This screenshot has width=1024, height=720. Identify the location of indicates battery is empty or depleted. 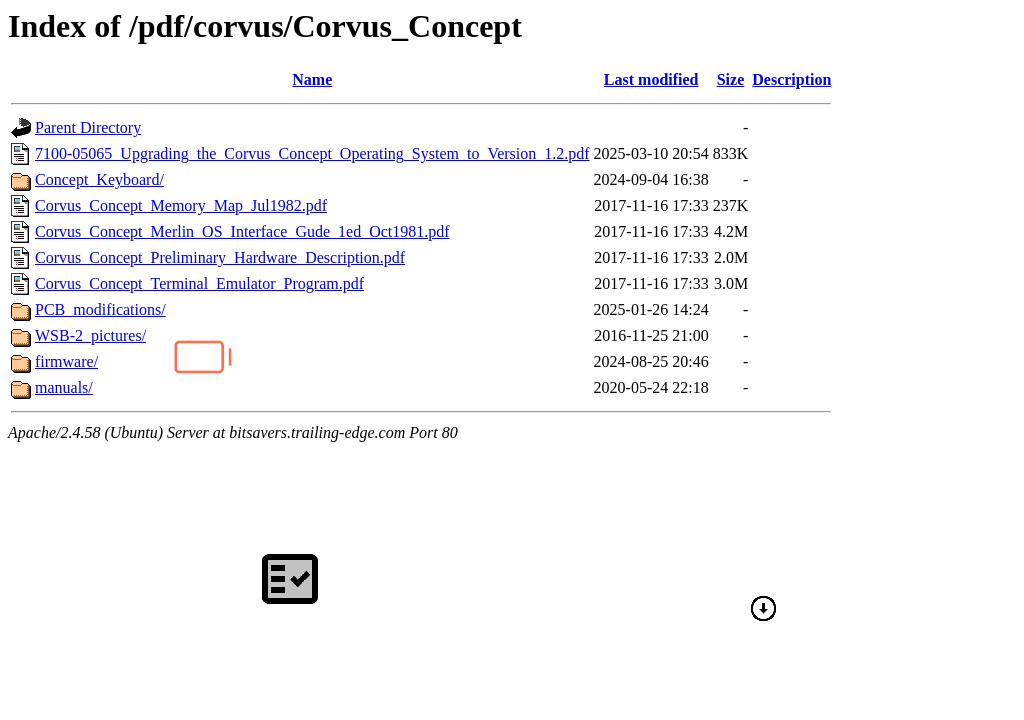
(202, 357).